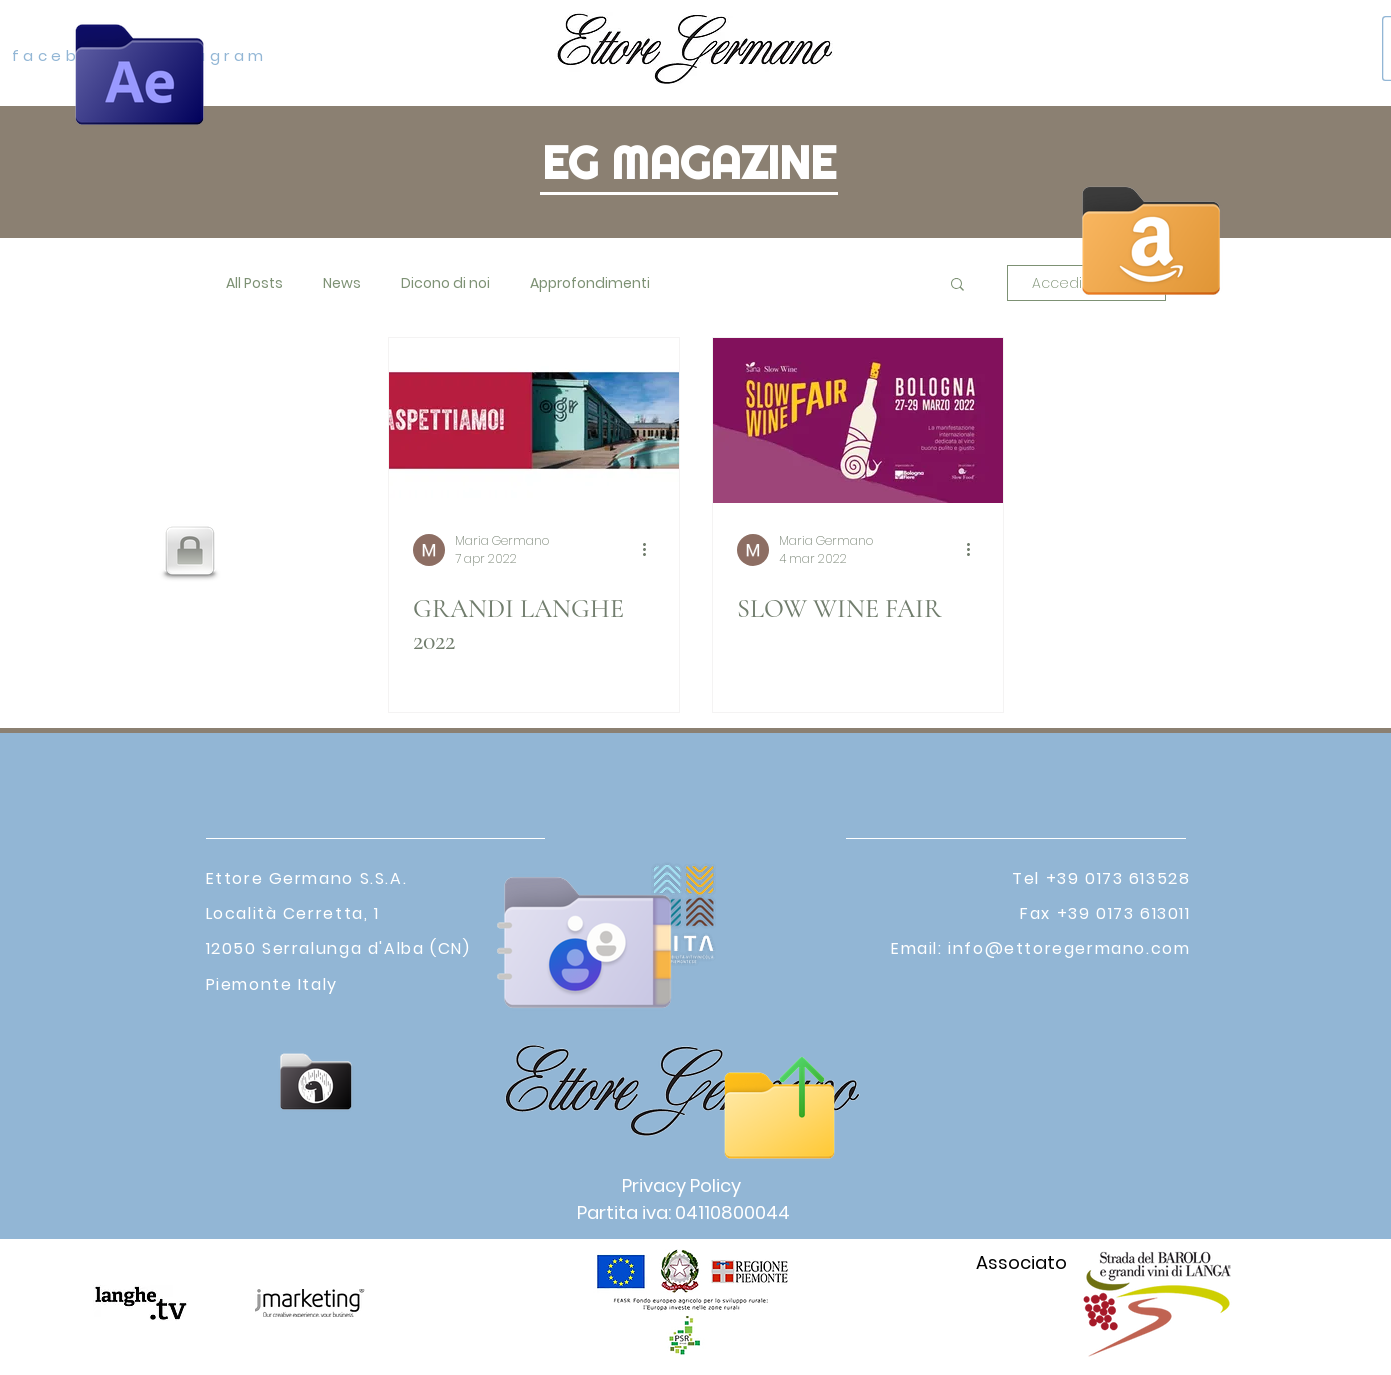 Image resolution: width=1391 pixels, height=1375 pixels. Describe the element at coordinates (139, 78) in the screenshot. I see `folder containing Adobe After Effects project files` at that location.